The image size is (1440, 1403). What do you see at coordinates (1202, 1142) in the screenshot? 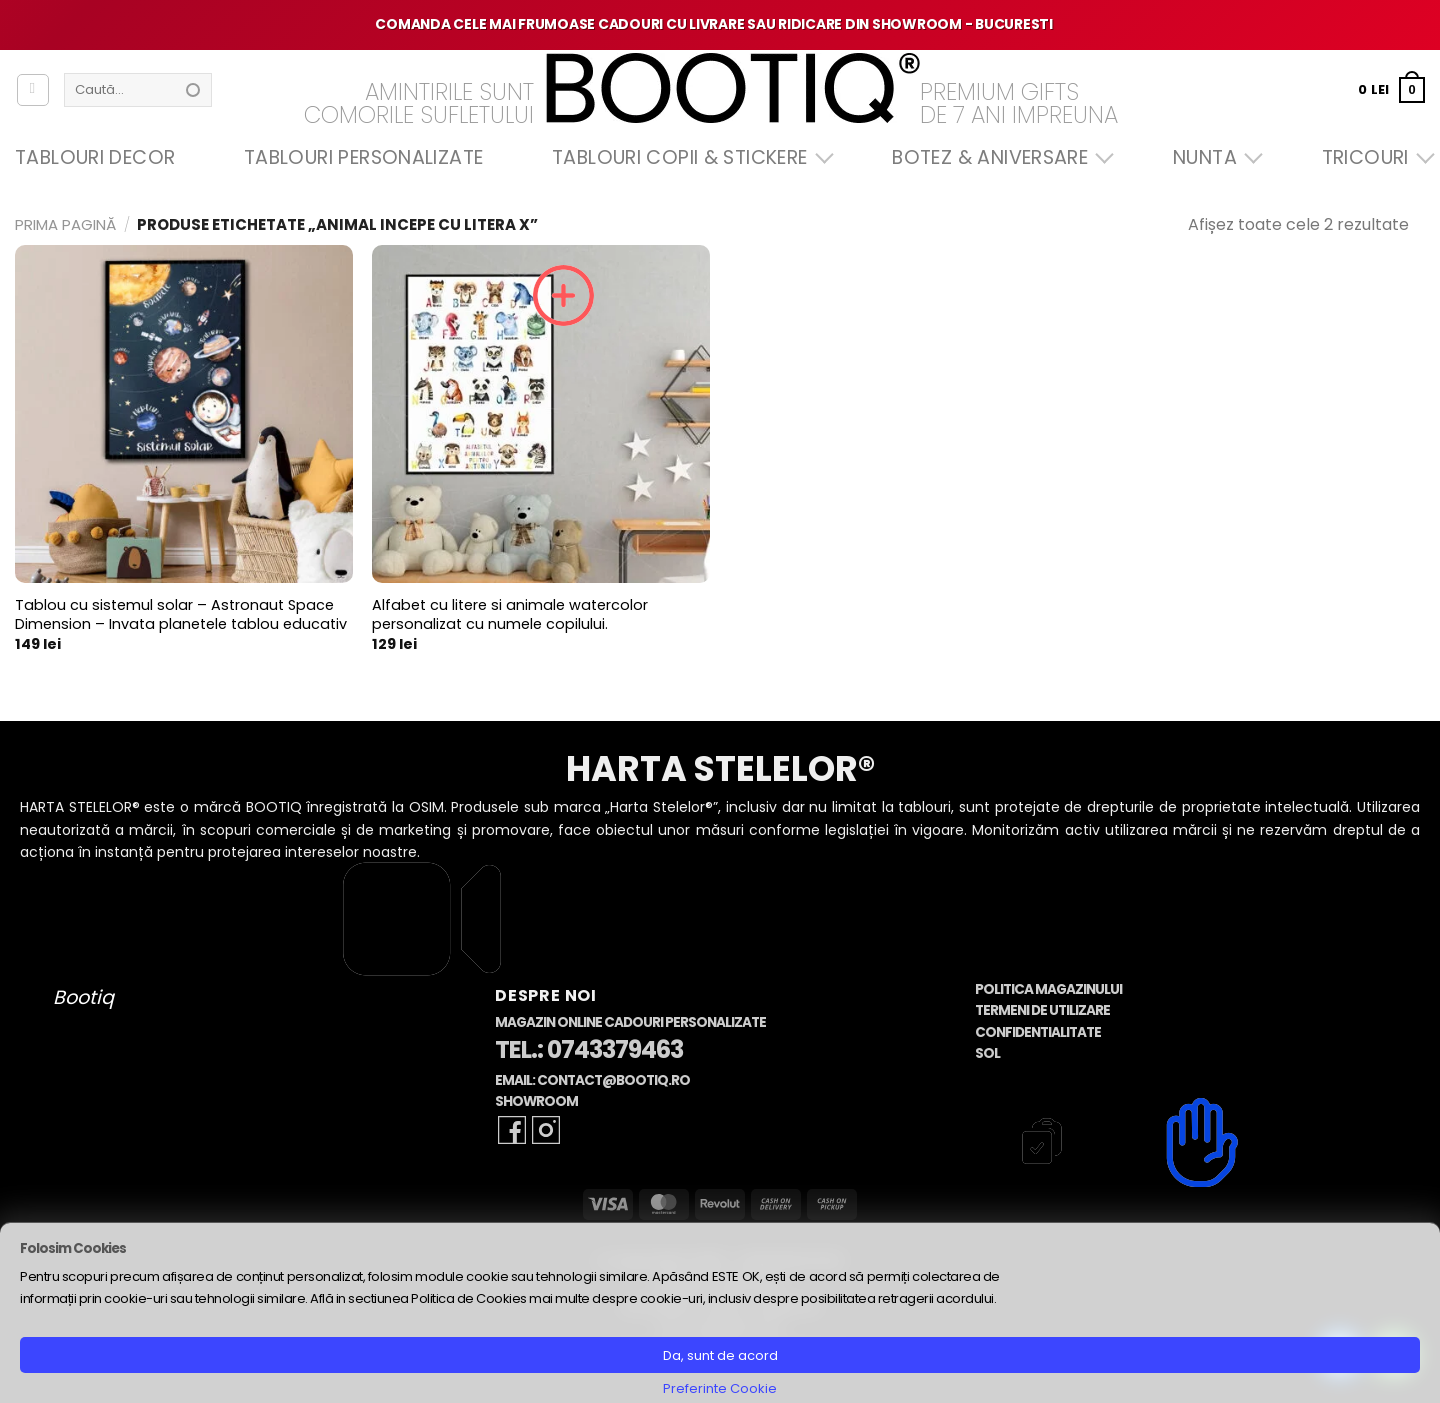
I see `stop or pause an action` at bounding box center [1202, 1142].